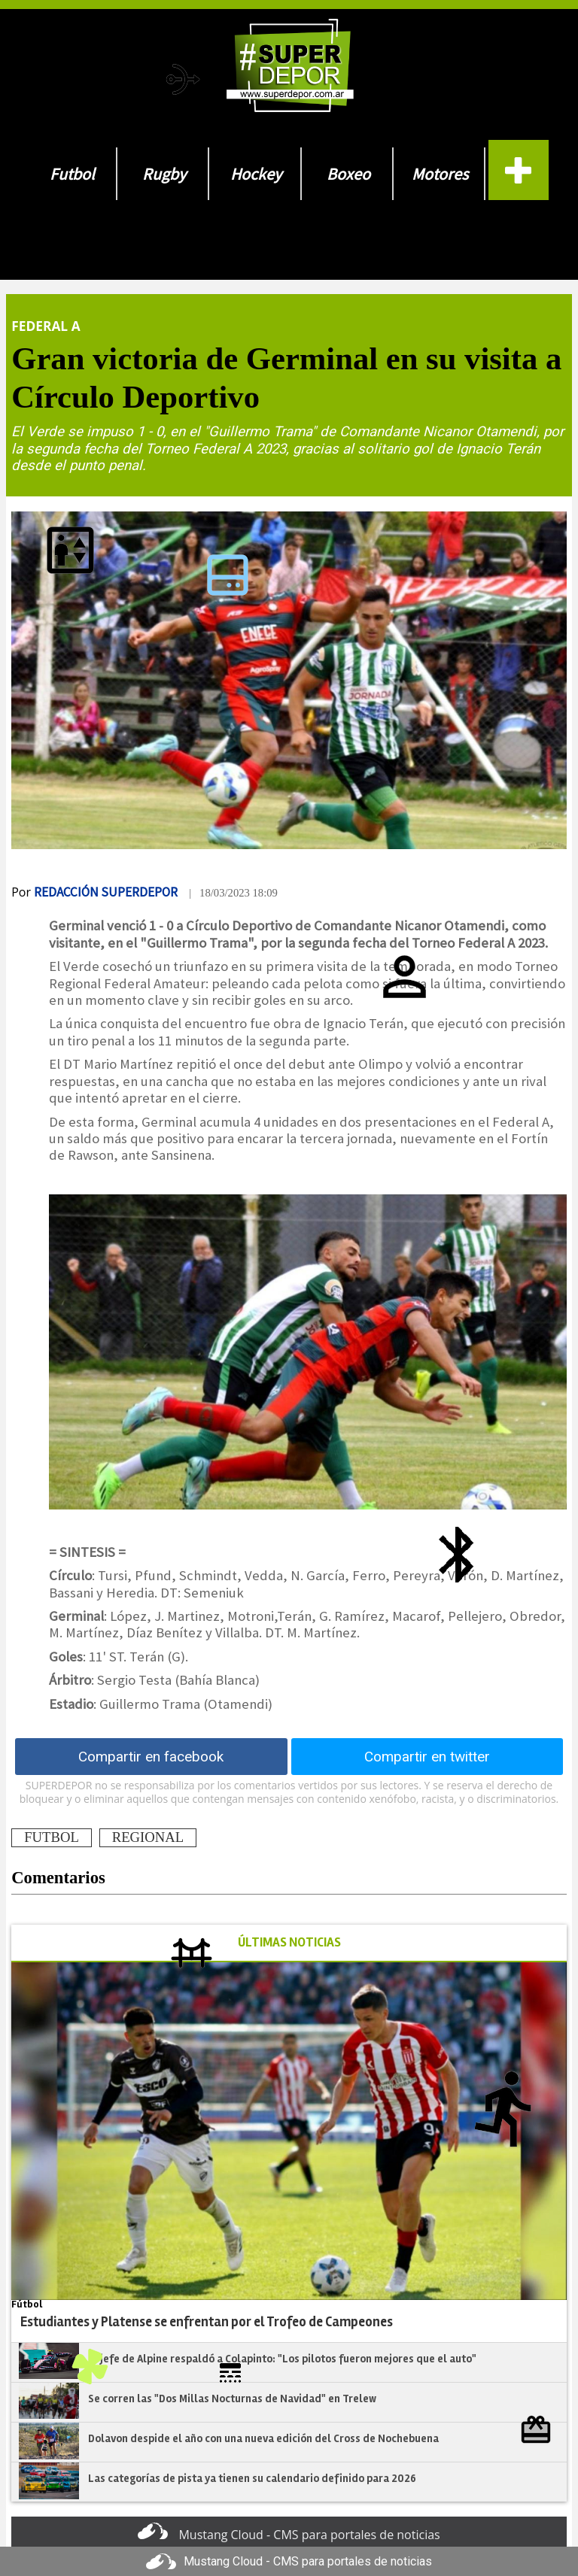 The image size is (578, 2576). Describe the element at coordinates (227, 575) in the screenshot. I see `access storage or disk management` at that location.